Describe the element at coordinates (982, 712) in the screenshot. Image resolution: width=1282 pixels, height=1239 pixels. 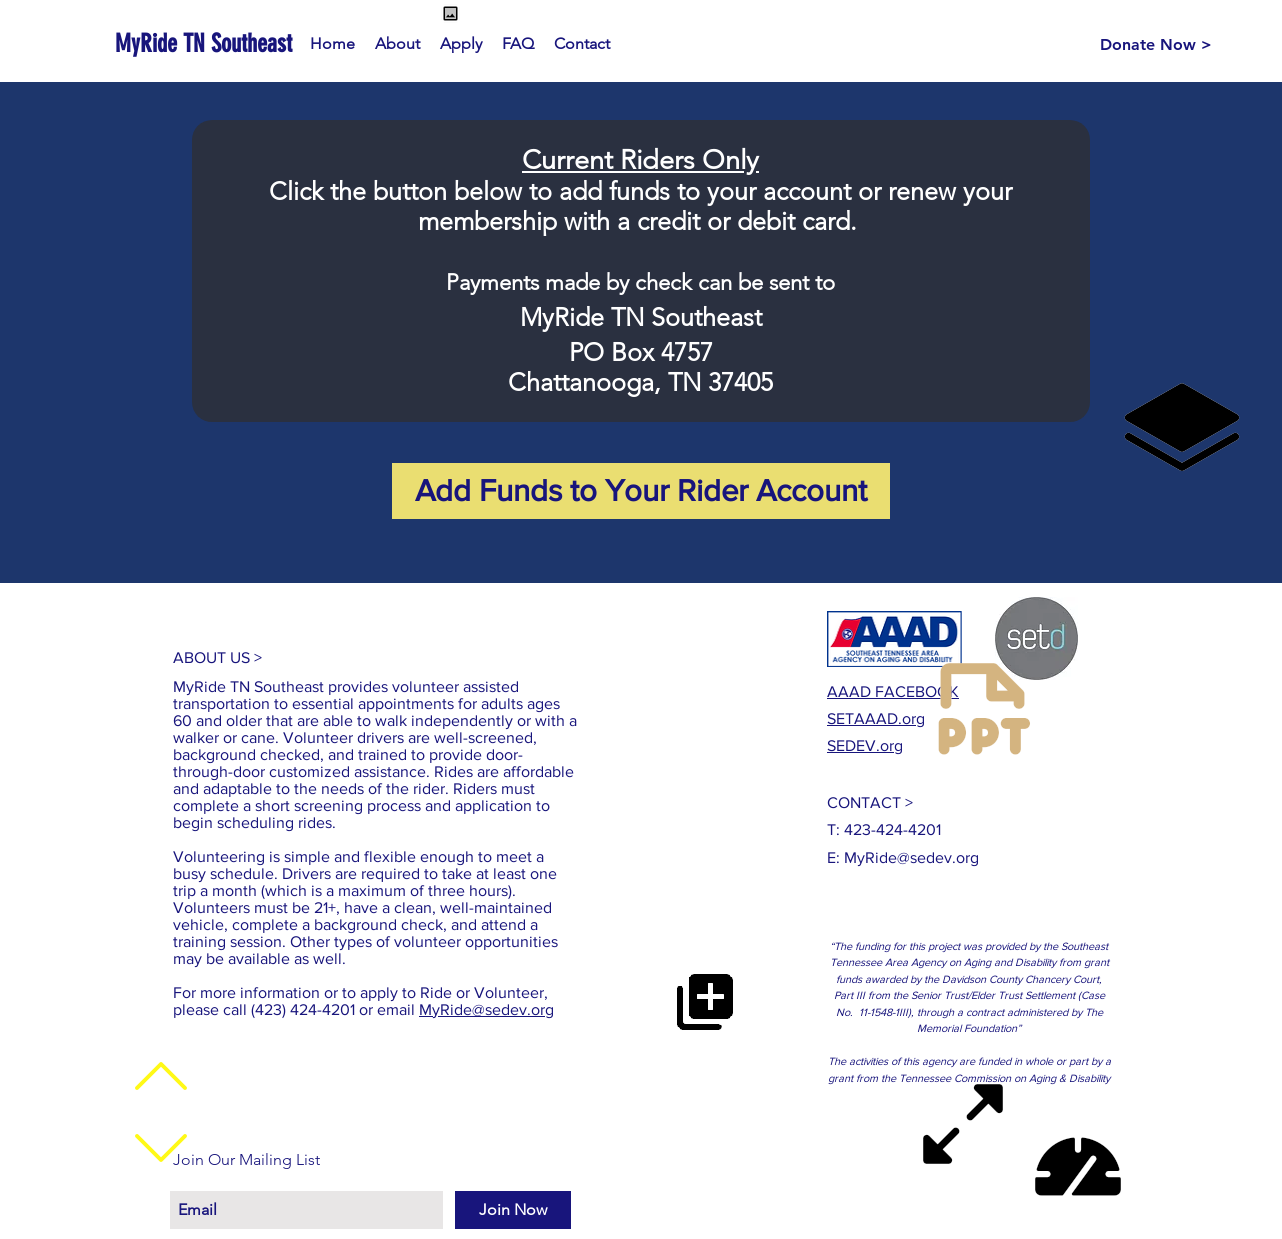
I see `open a PowerPoint presentation file` at that location.